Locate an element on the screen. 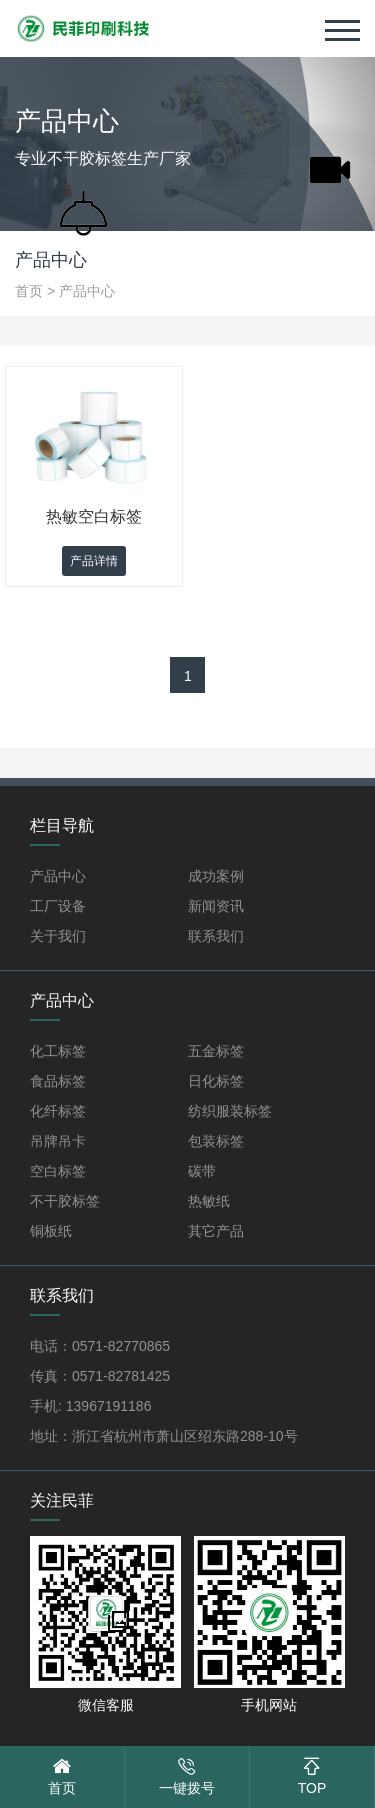  toggle pendant light on/off is located at coordinates (83, 215).